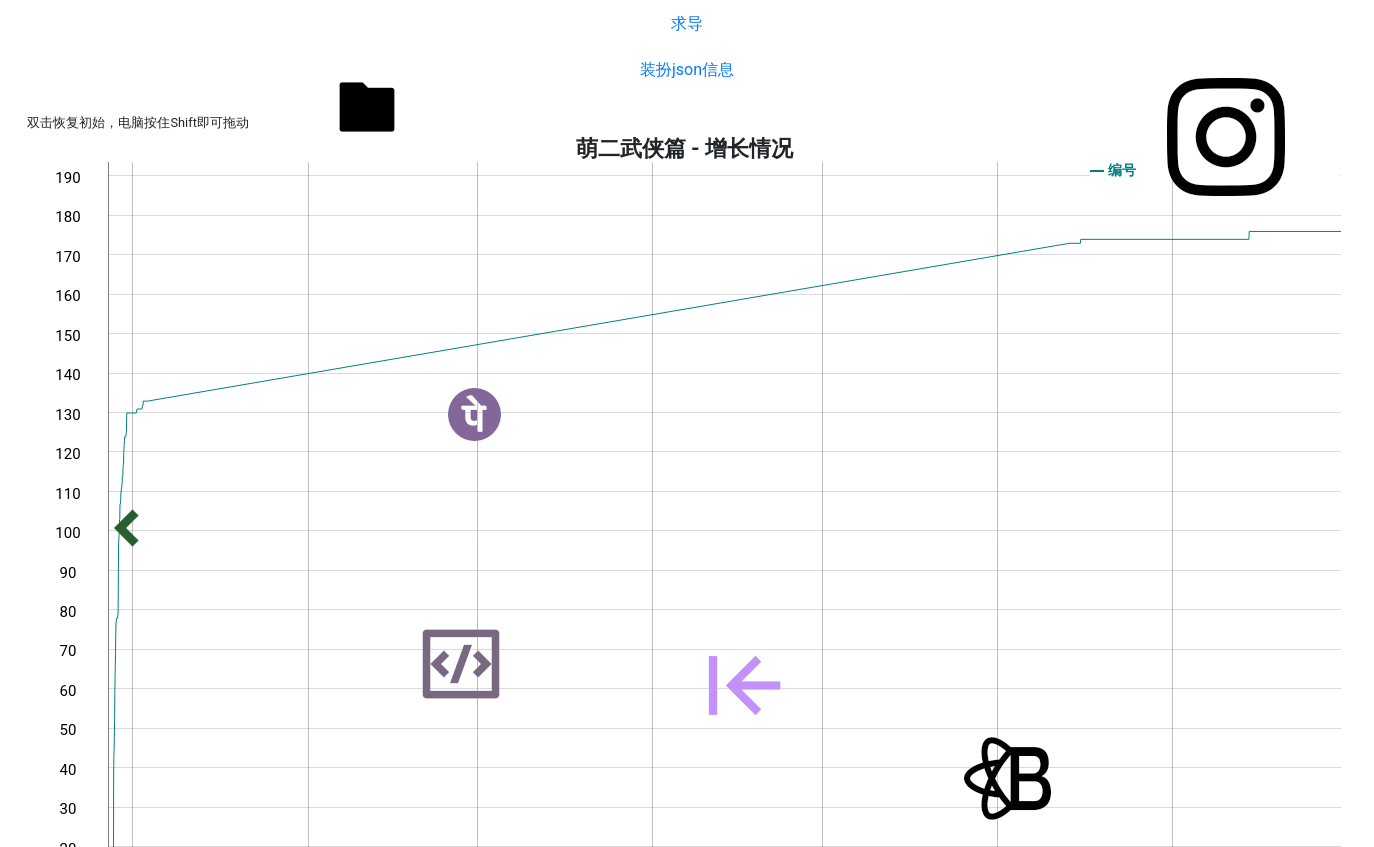  Describe the element at coordinates (474, 414) in the screenshot. I see `open PhonePe payment app` at that location.